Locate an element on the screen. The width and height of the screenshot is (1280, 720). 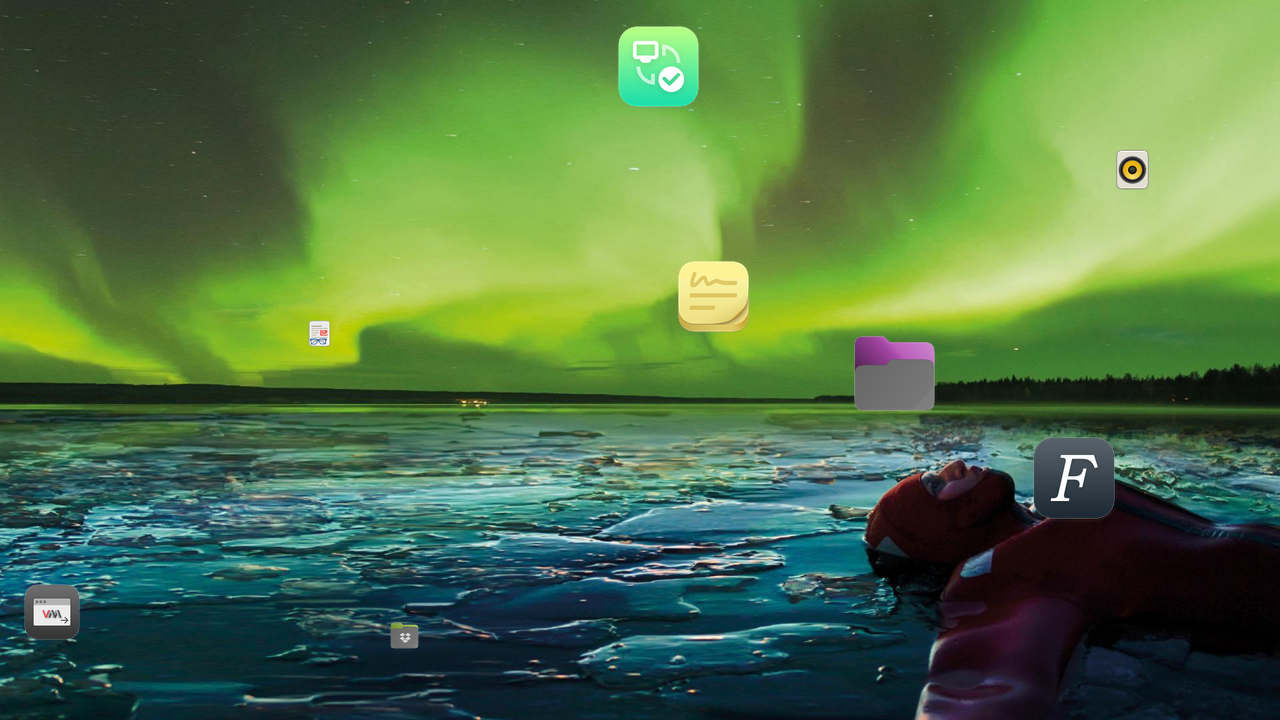
open the Stickies app for quick notes is located at coordinates (713, 296).